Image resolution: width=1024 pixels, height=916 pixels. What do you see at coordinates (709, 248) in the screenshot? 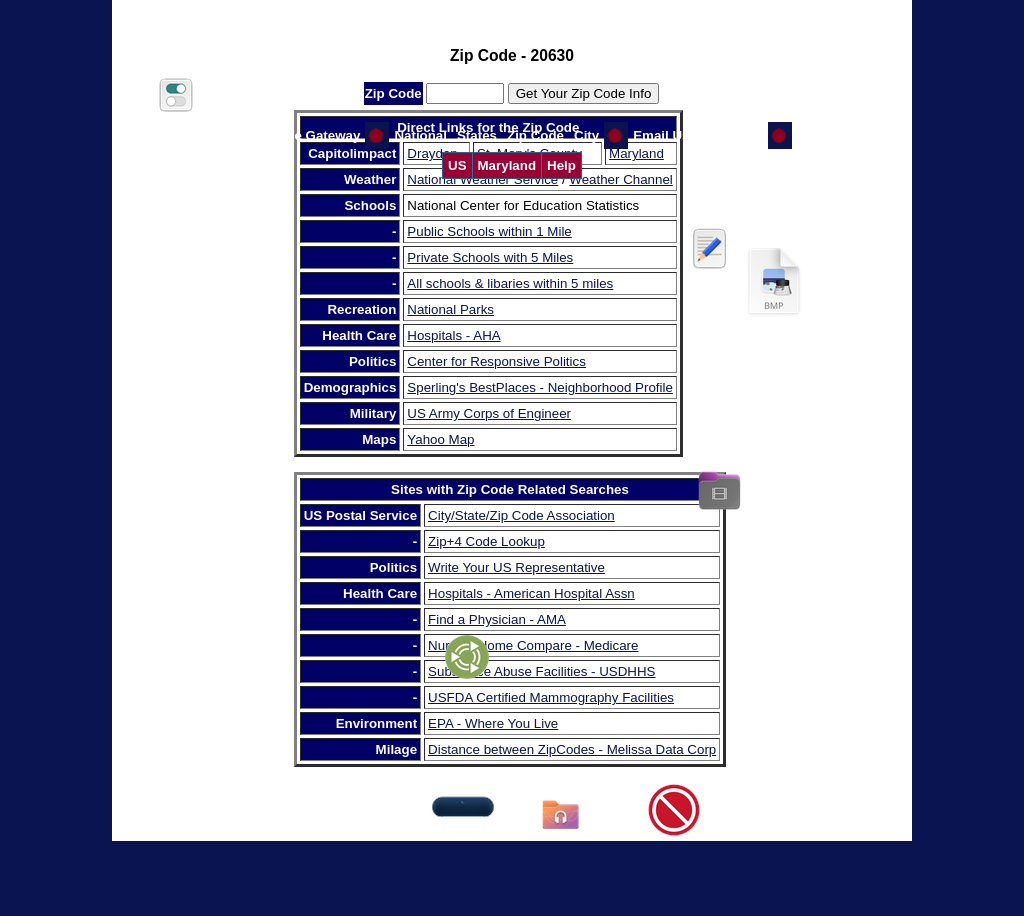
I see `open gedit text editor` at bounding box center [709, 248].